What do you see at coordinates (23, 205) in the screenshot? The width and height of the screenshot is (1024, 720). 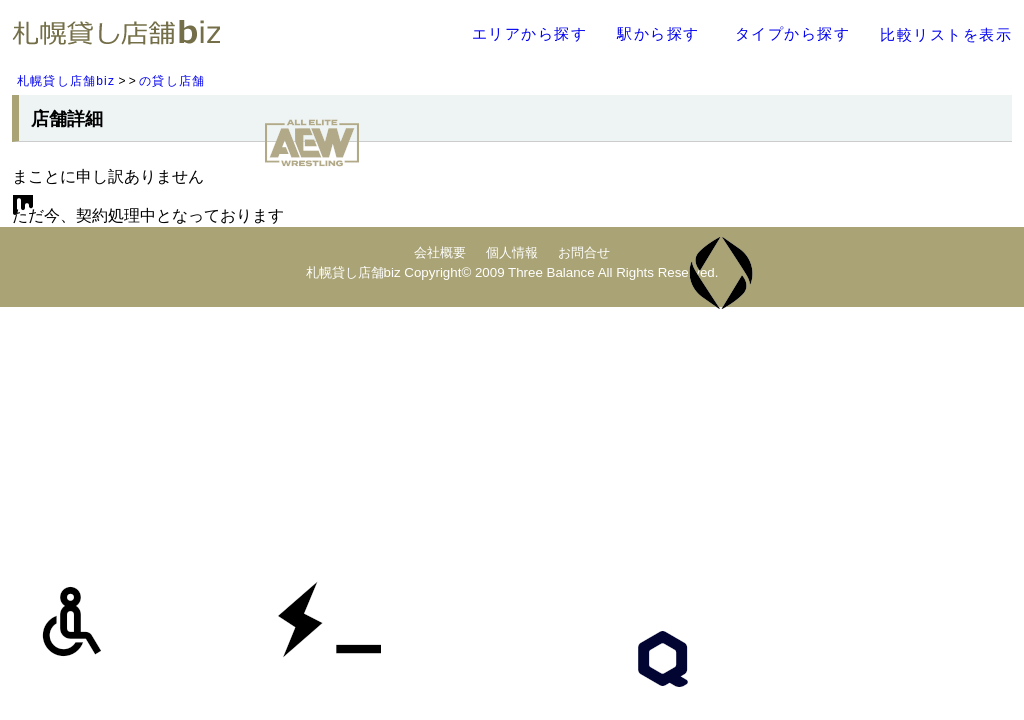 I see `open the Mix app` at bounding box center [23, 205].